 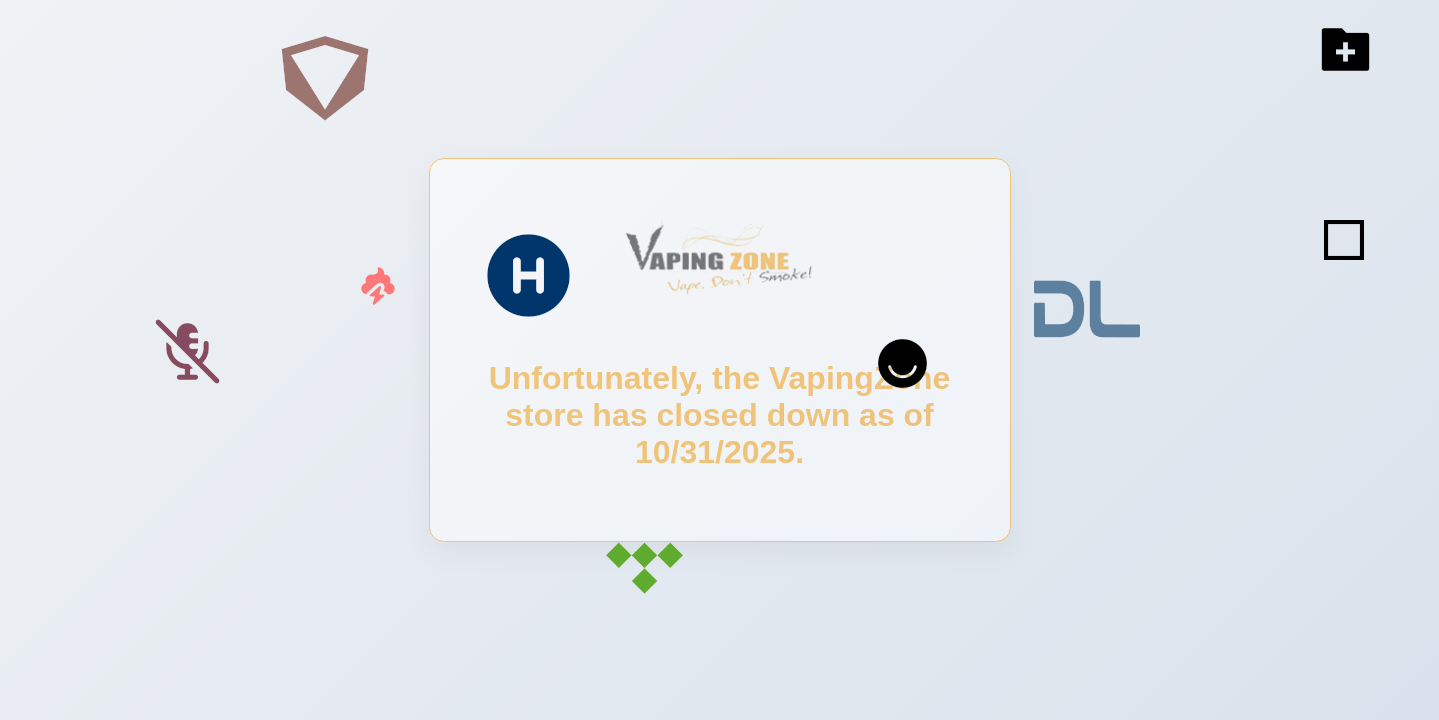 I want to click on mute microphone, so click(x=187, y=351).